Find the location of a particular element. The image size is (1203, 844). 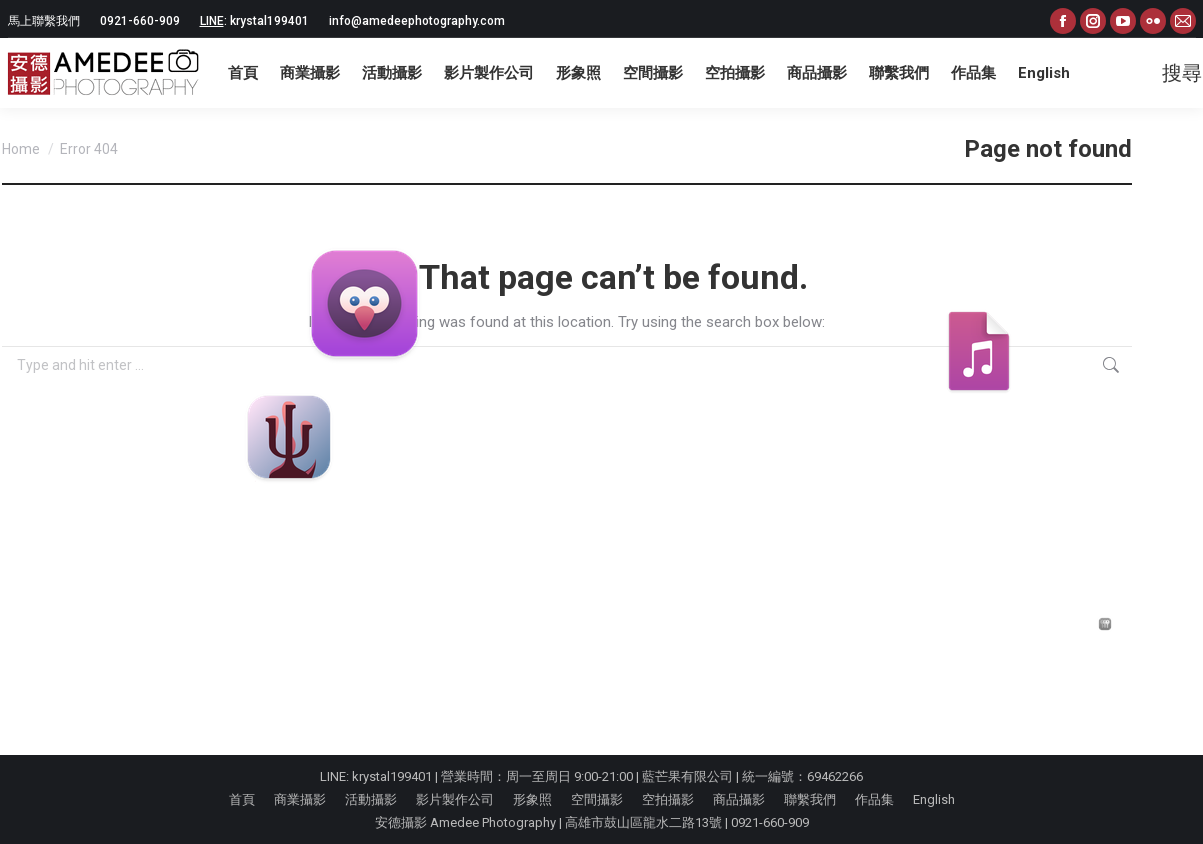

open hydrus network media management application is located at coordinates (289, 437).